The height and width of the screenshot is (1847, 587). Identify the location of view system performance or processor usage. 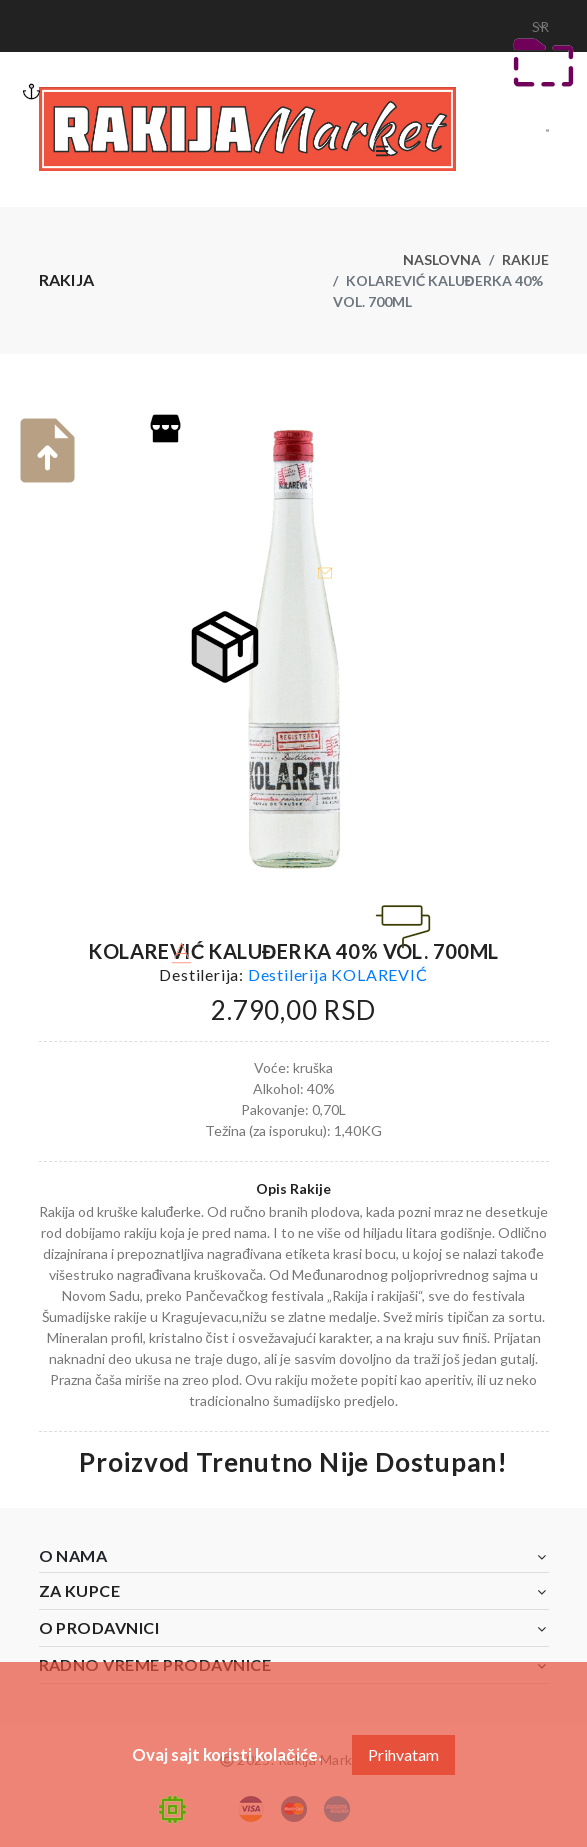
(172, 1809).